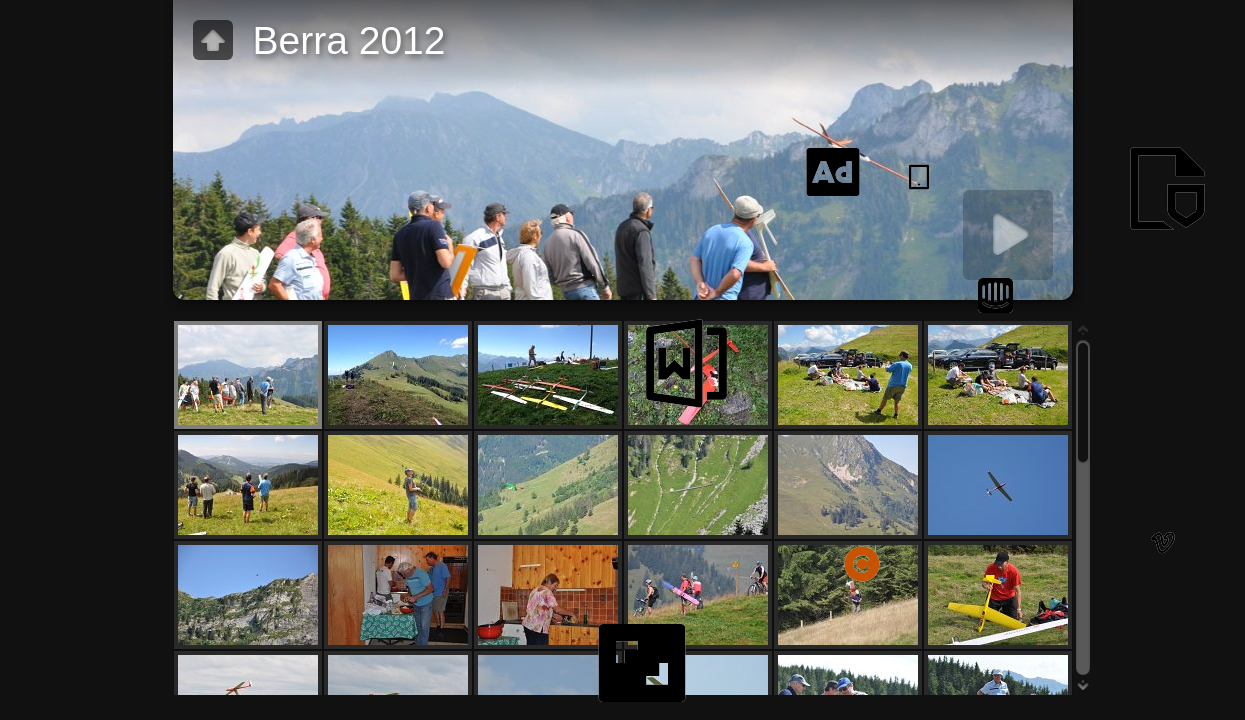 The width and height of the screenshot is (1245, 720). What do you see at coordinates (686, 363) in the screenshot?
I see `open a Microsoft Word document` at bounding box center [686, 363].